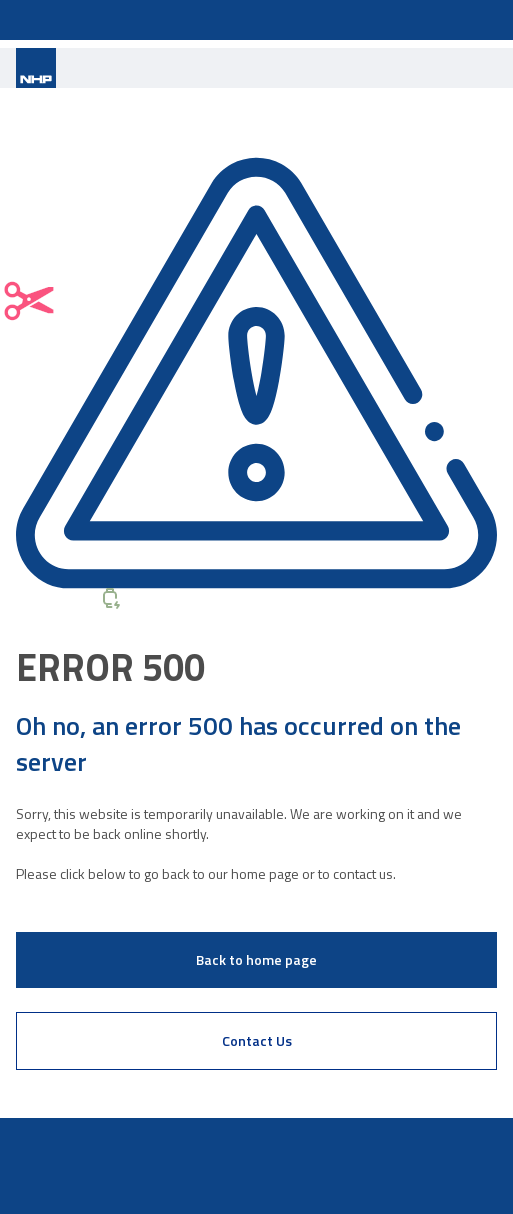 This screenshot has width=513, height=1214. What do you see at coordinates (29, 301) in the screenshot?
I see `cut selected text or content` at bounding box center [29, 301].